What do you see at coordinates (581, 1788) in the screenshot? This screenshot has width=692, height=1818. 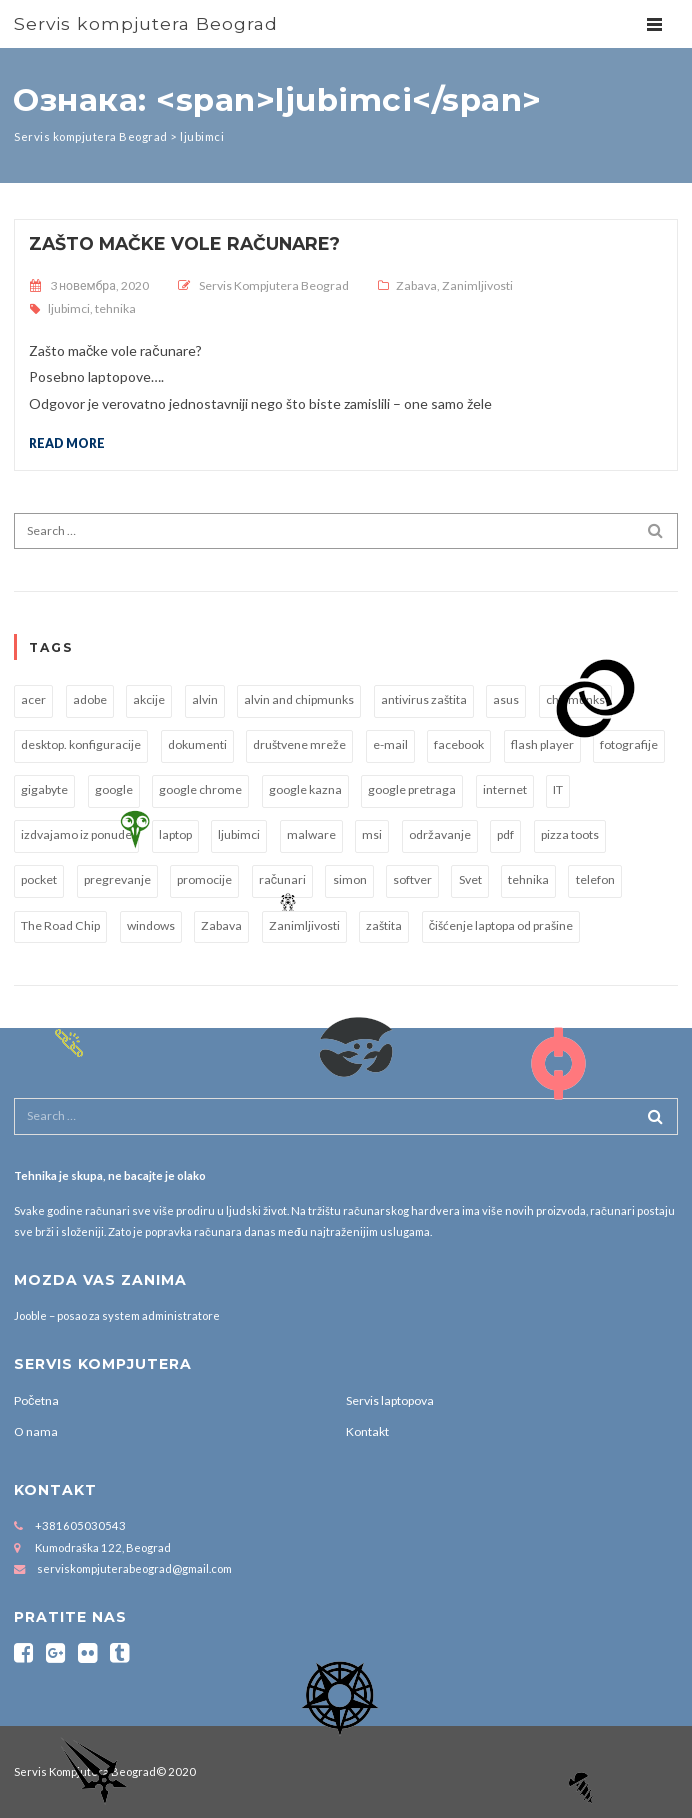 I see `hardware or tools category` at bounding box center [581, 1788].